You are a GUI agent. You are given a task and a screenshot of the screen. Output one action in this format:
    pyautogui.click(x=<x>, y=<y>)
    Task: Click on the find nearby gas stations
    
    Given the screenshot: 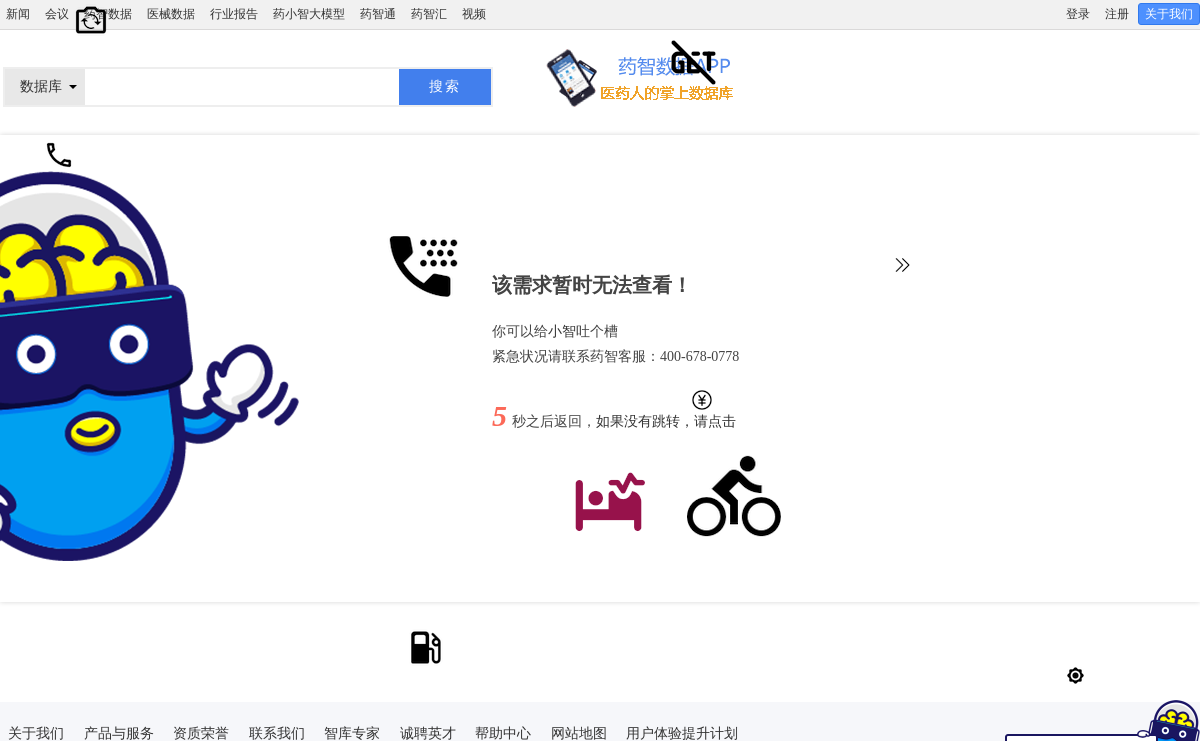 What is the action you would take?
    pyautogui.click(x=425, y=647)
    